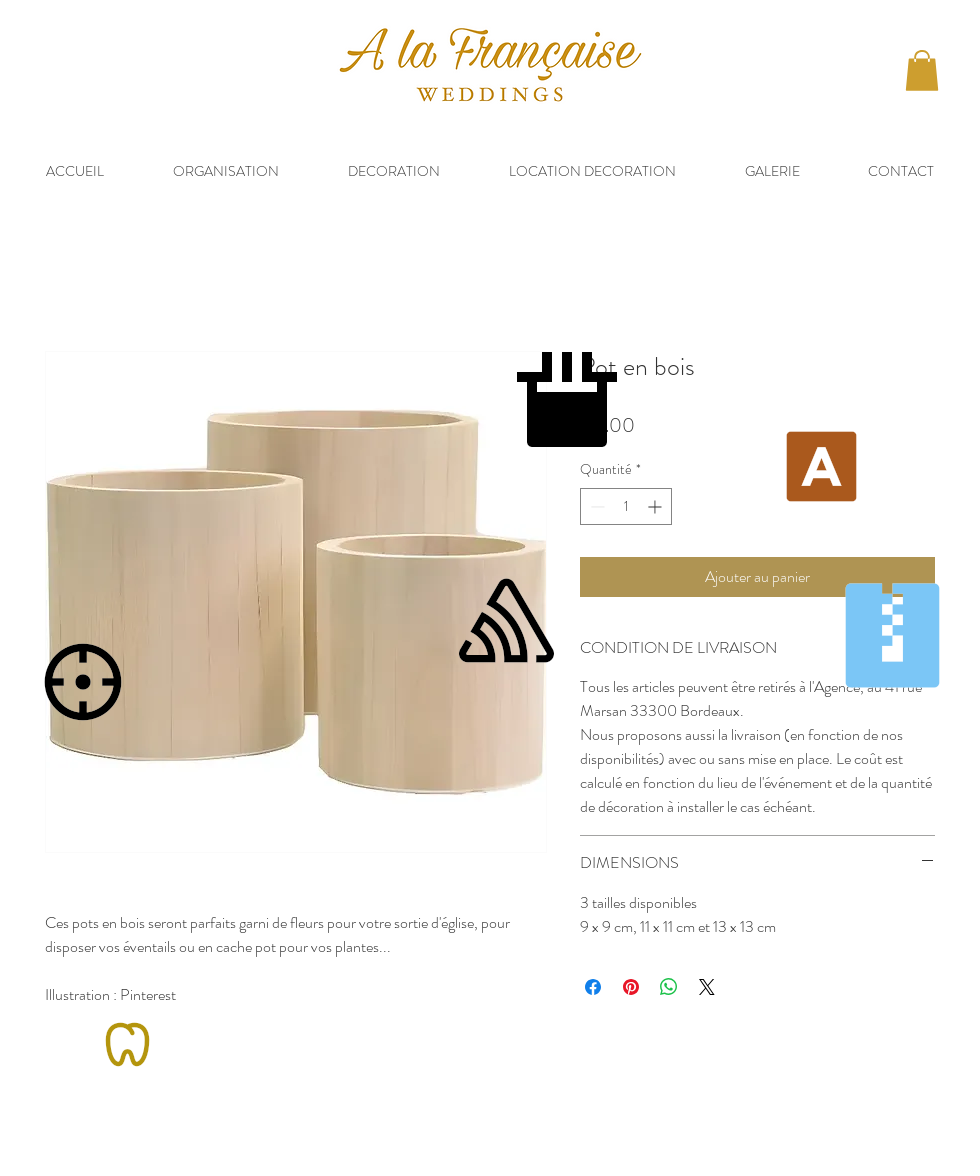 The image size is (980, 1176). I want to click on sensor device status indicator, so click(567, 402).